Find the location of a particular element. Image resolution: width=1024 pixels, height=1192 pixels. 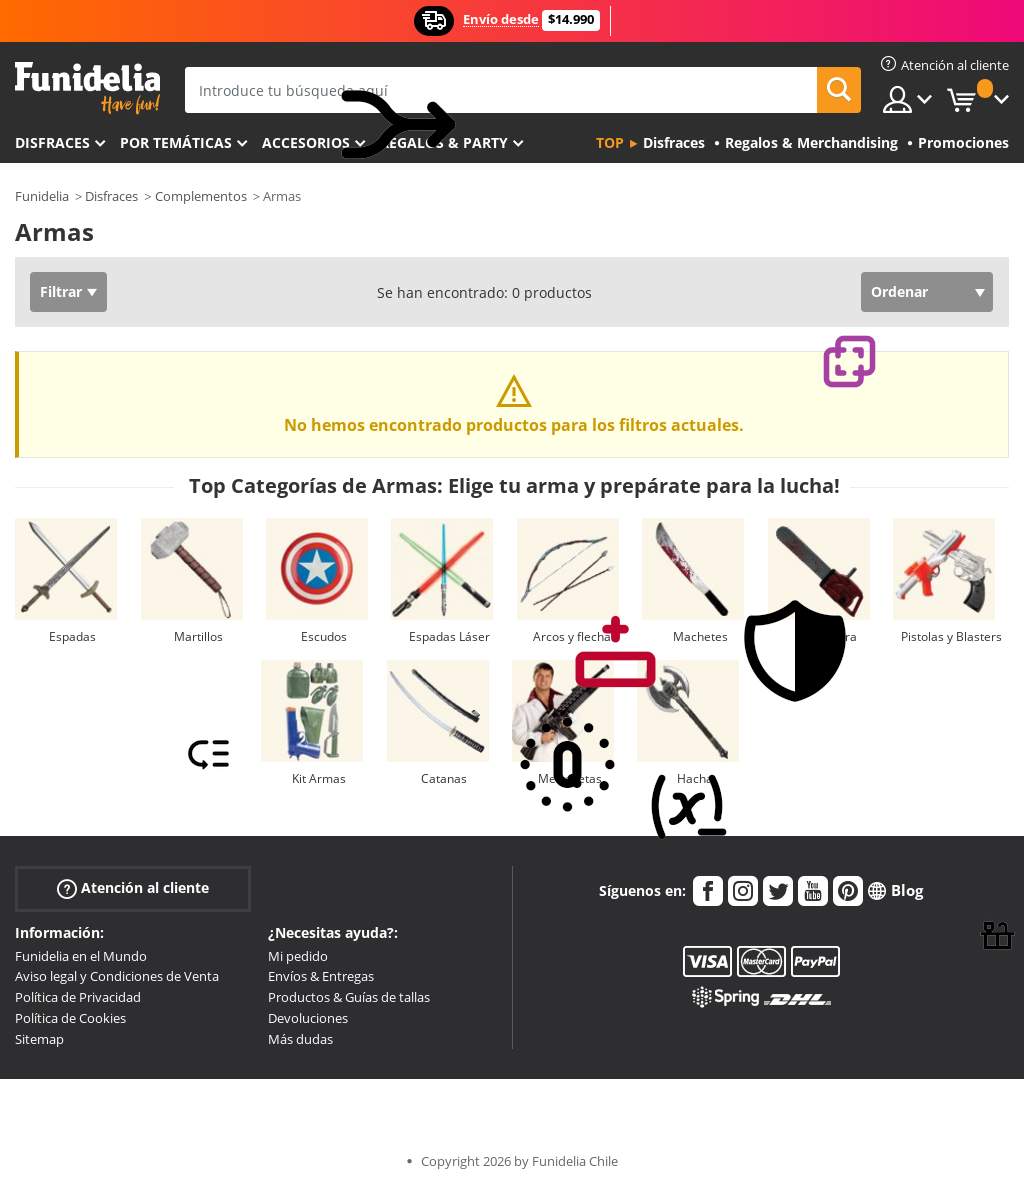

remove a variable from an equation or formula is located at coordinates (687, 807).